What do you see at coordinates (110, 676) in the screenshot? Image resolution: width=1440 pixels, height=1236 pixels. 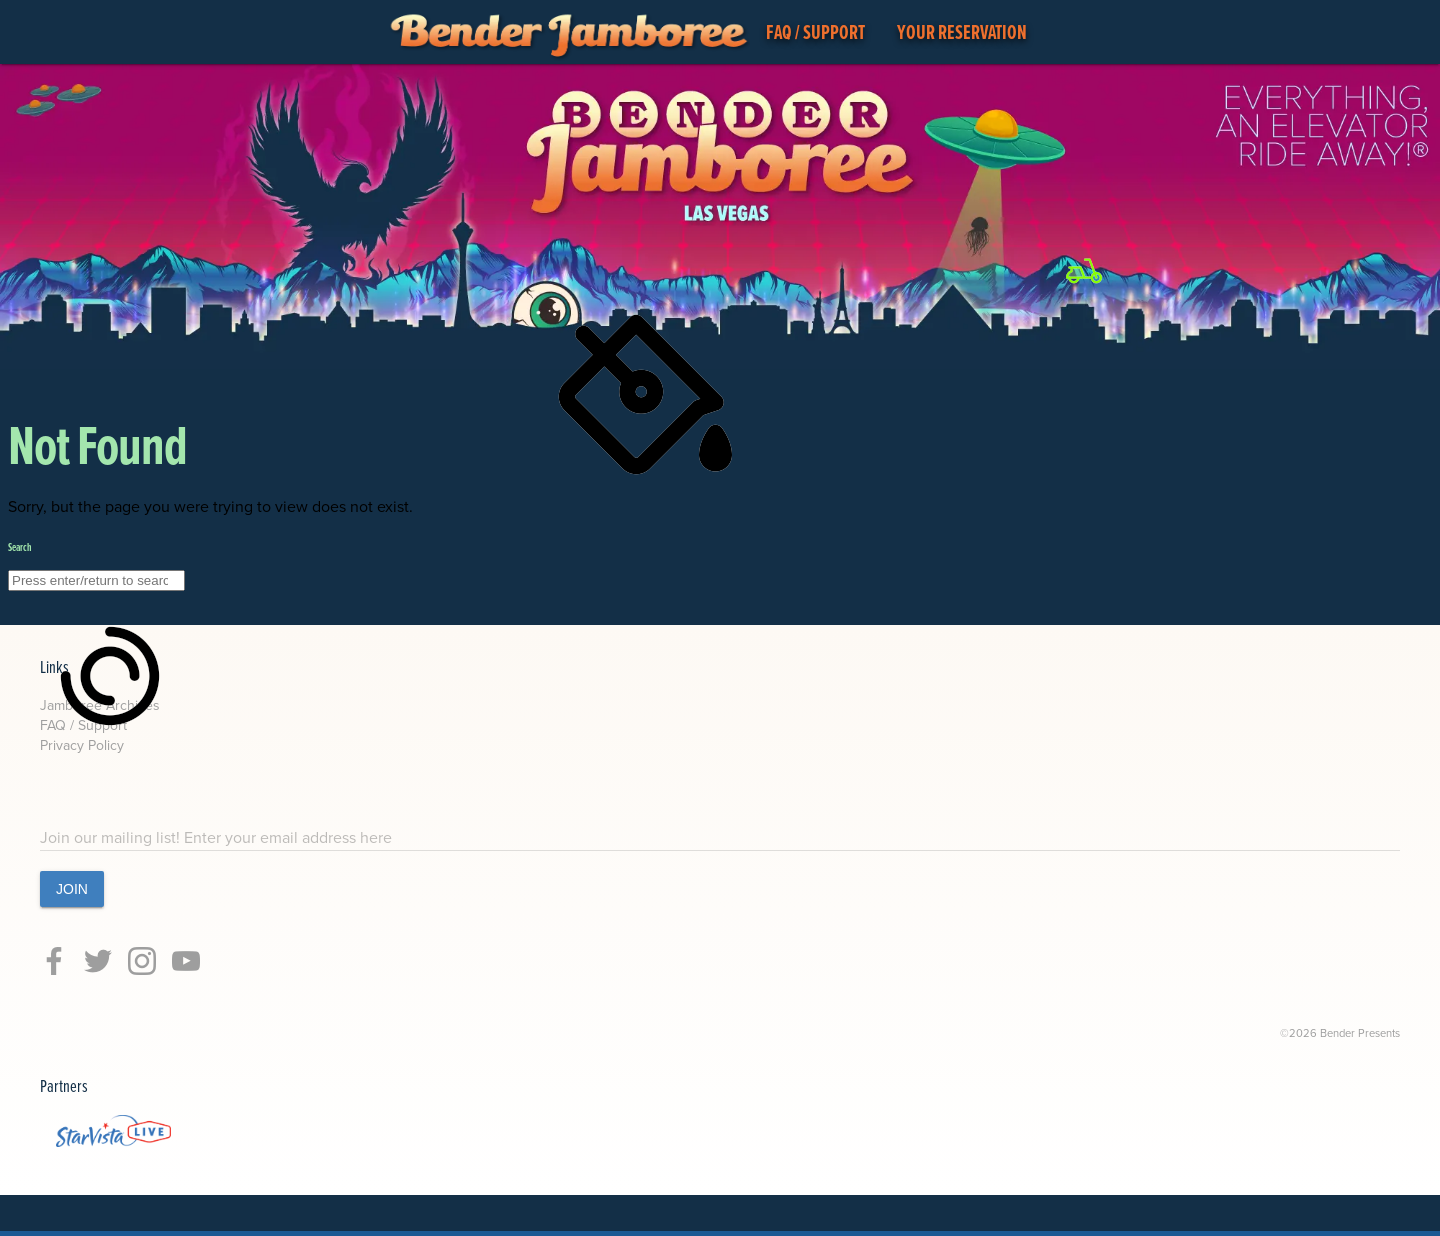 I see `indicates content is loading` at bounding box center [110, 676].